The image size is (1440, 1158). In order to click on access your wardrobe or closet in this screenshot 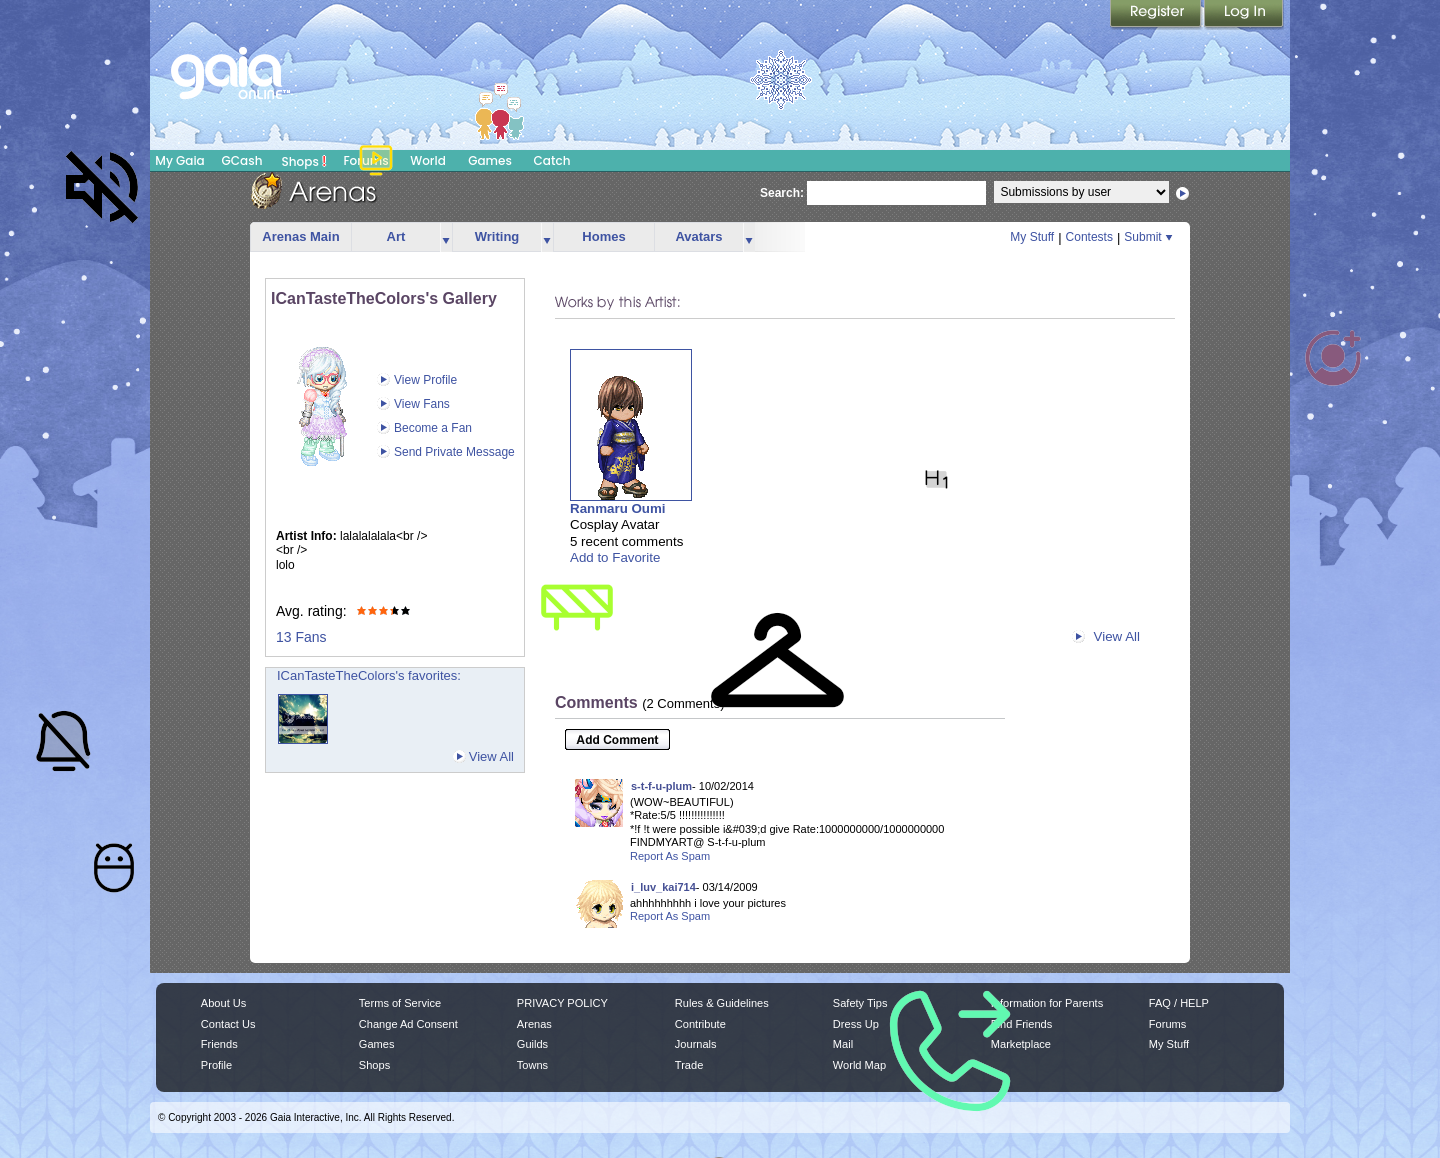, I will do `click(777, 666)`.